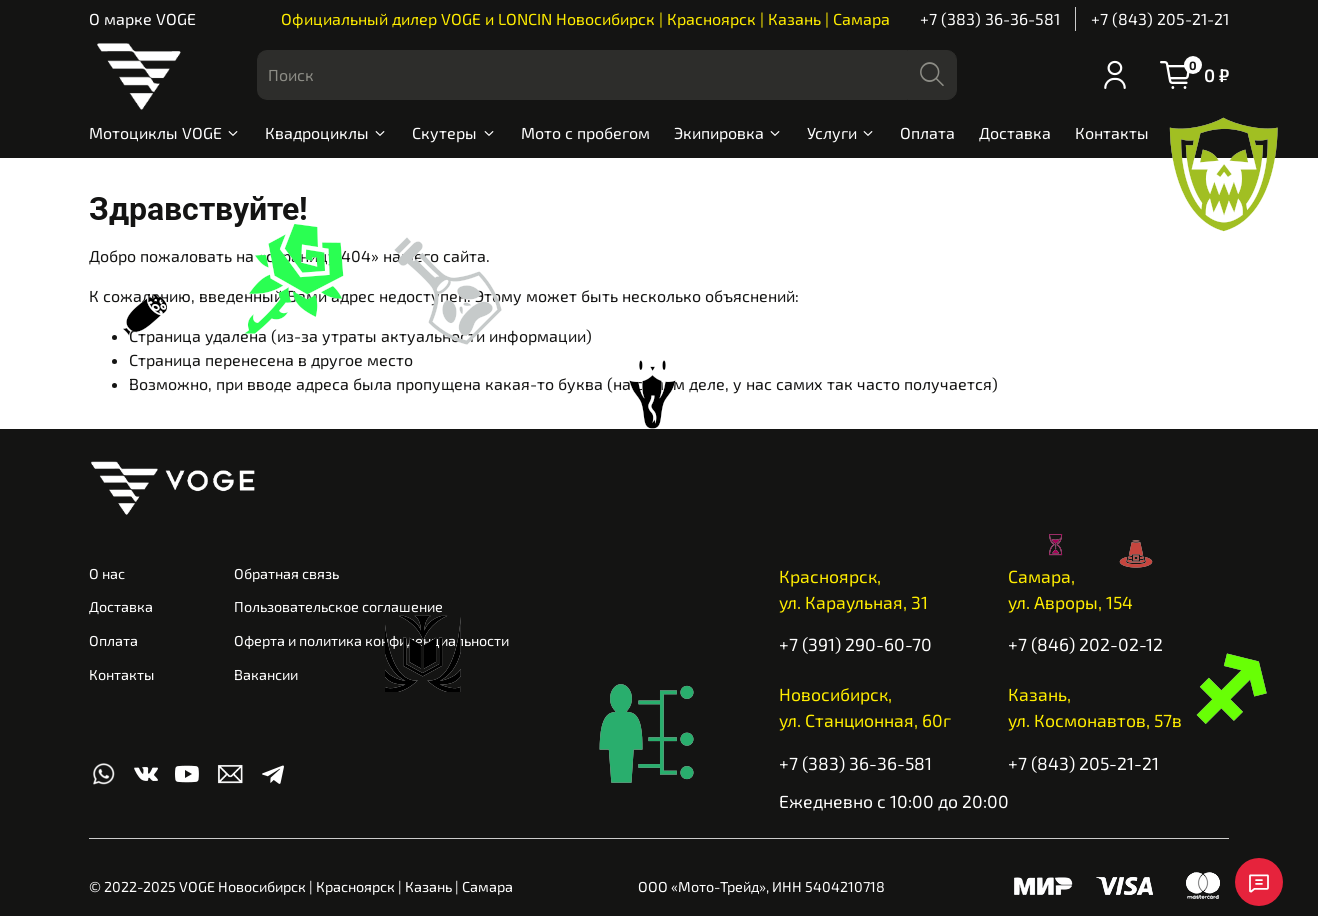 Image resolution: width=1318 pixels, height=916 pixels. Describe the element at coordinates (1232, 689) in the screenshot. I see `view sagittarius zodiac sign` at that location.